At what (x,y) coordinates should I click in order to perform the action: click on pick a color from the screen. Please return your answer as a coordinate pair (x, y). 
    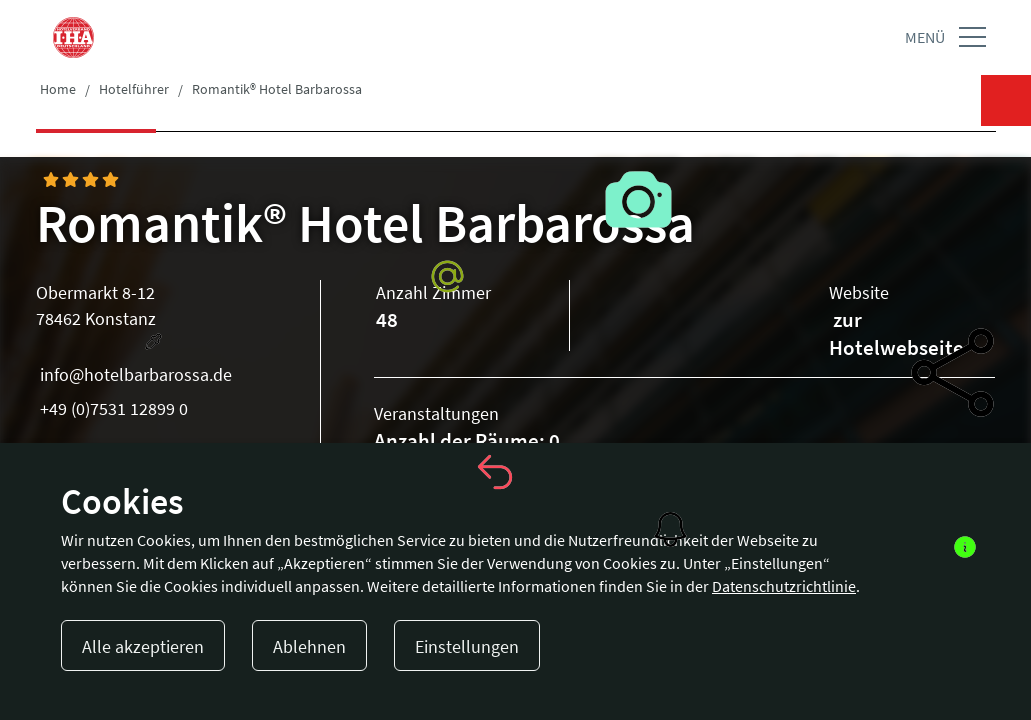
    Looking at the image, I should click on (153, 341).